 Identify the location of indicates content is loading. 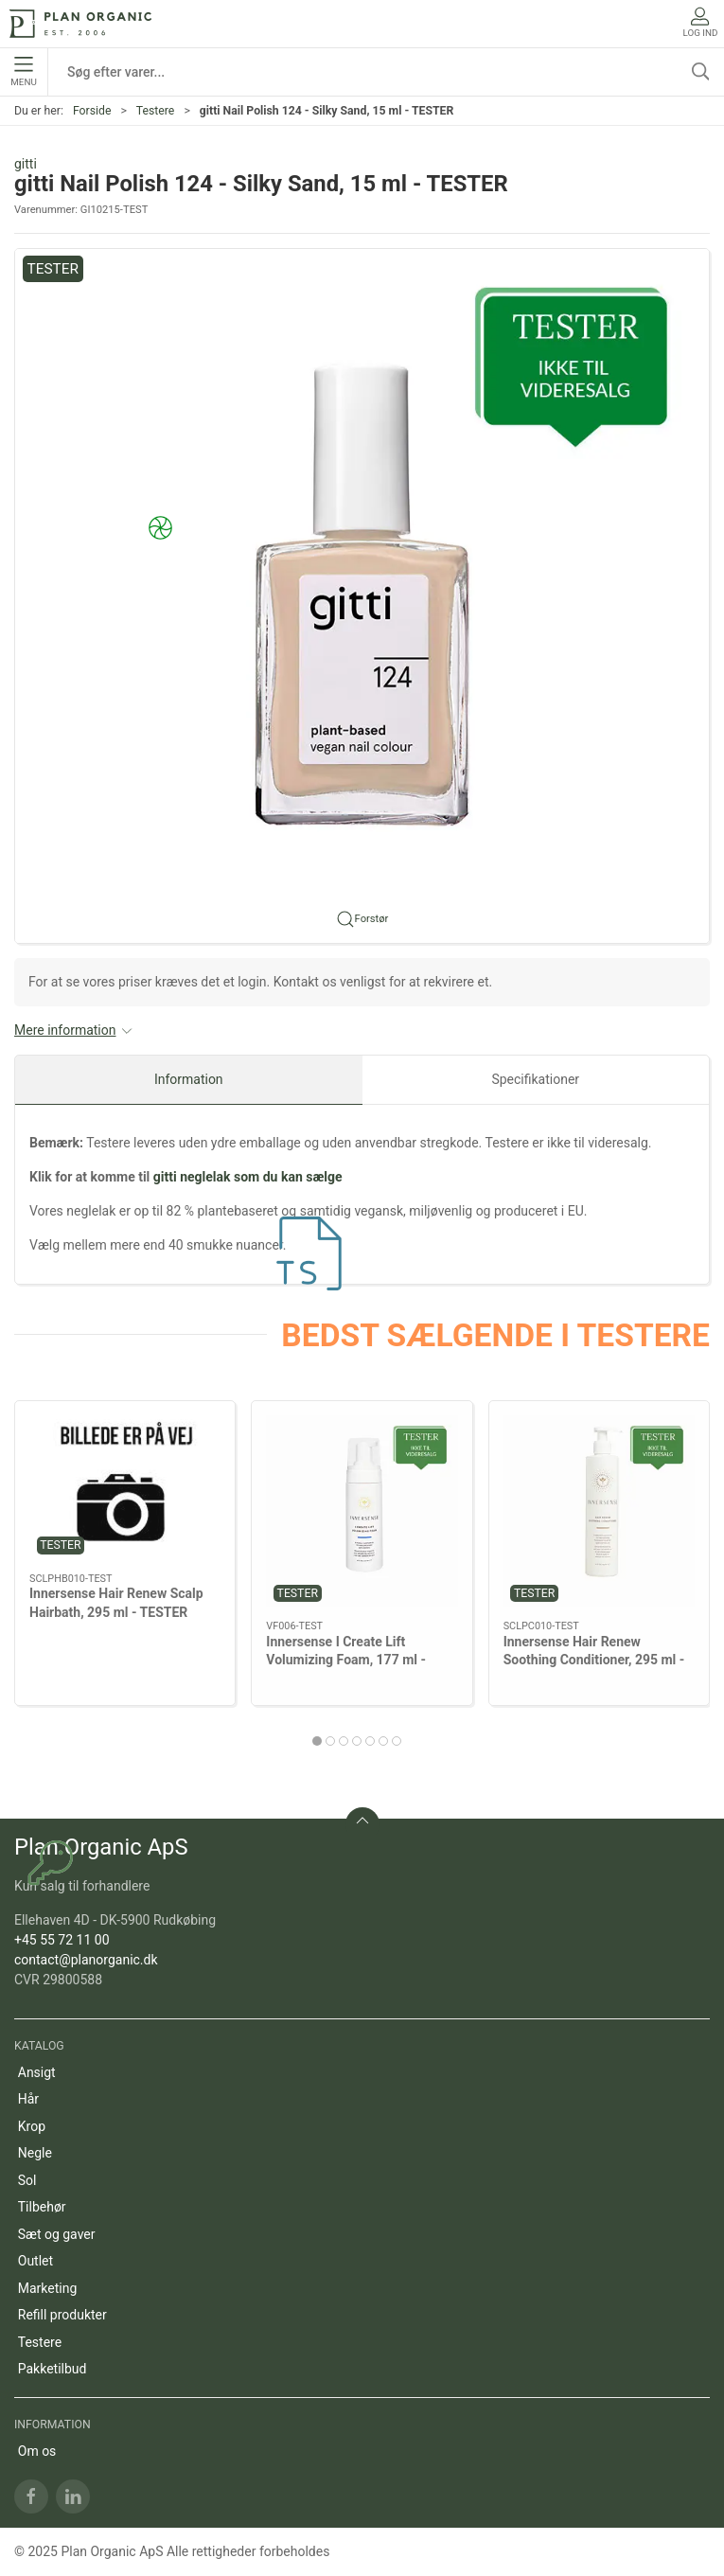
(160, 527).